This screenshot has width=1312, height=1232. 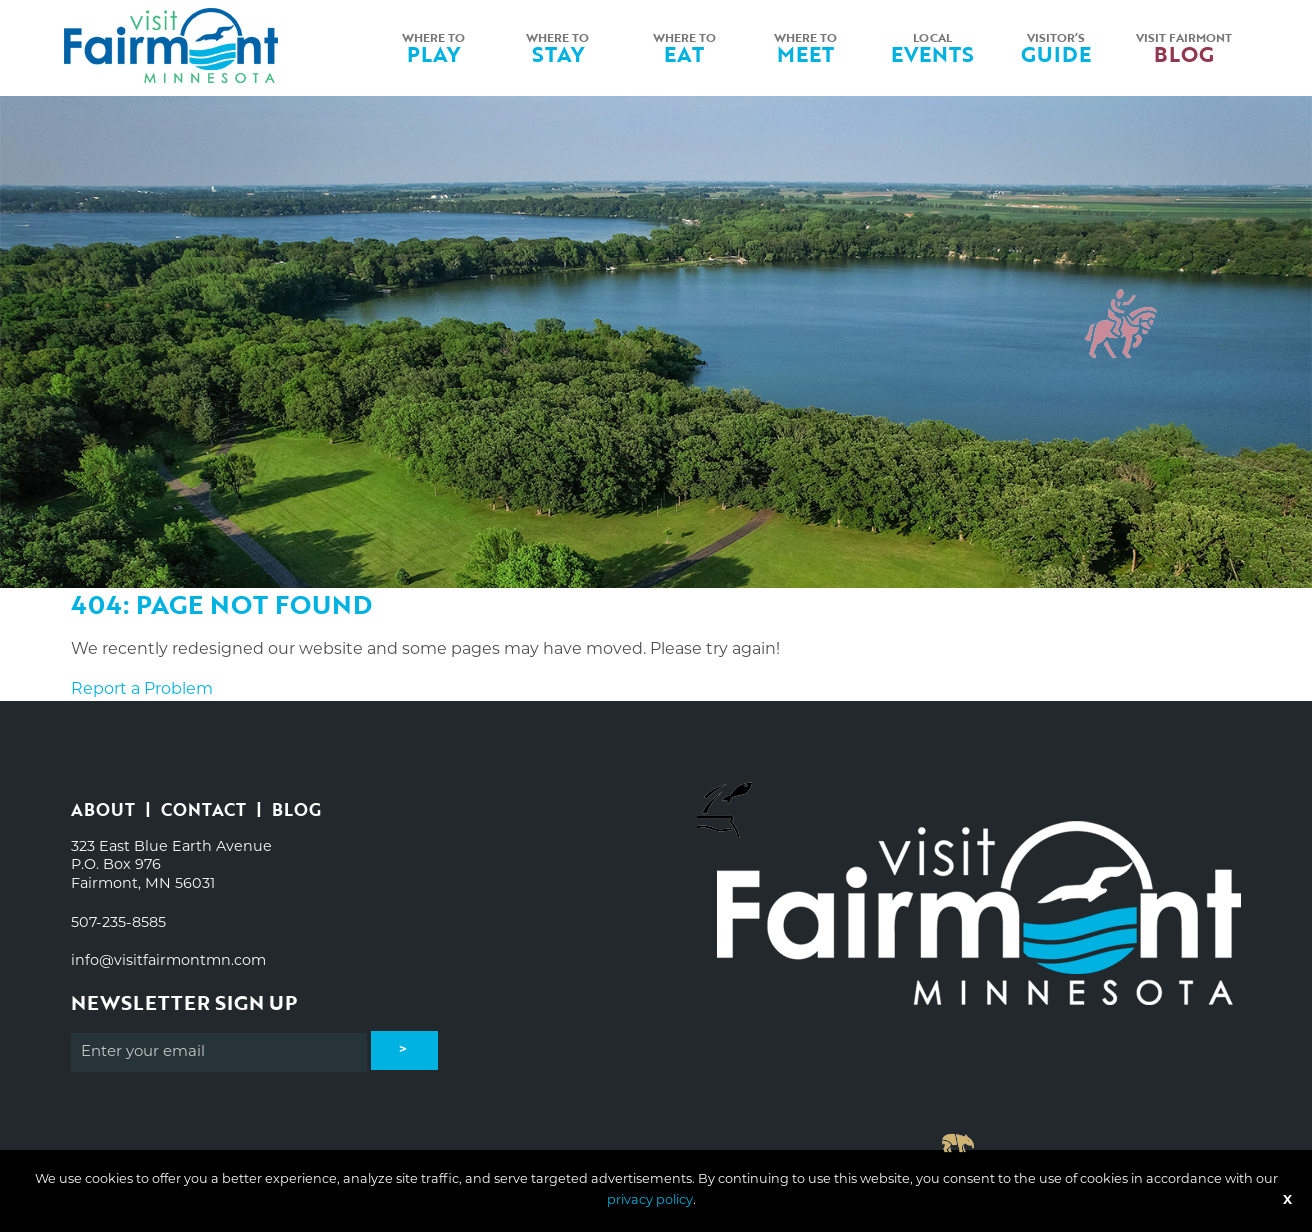 What do you see at coordinates (1120, 323) in the screenshot?
I see `select cavalry unit type` at bounding box center [1120, 323].